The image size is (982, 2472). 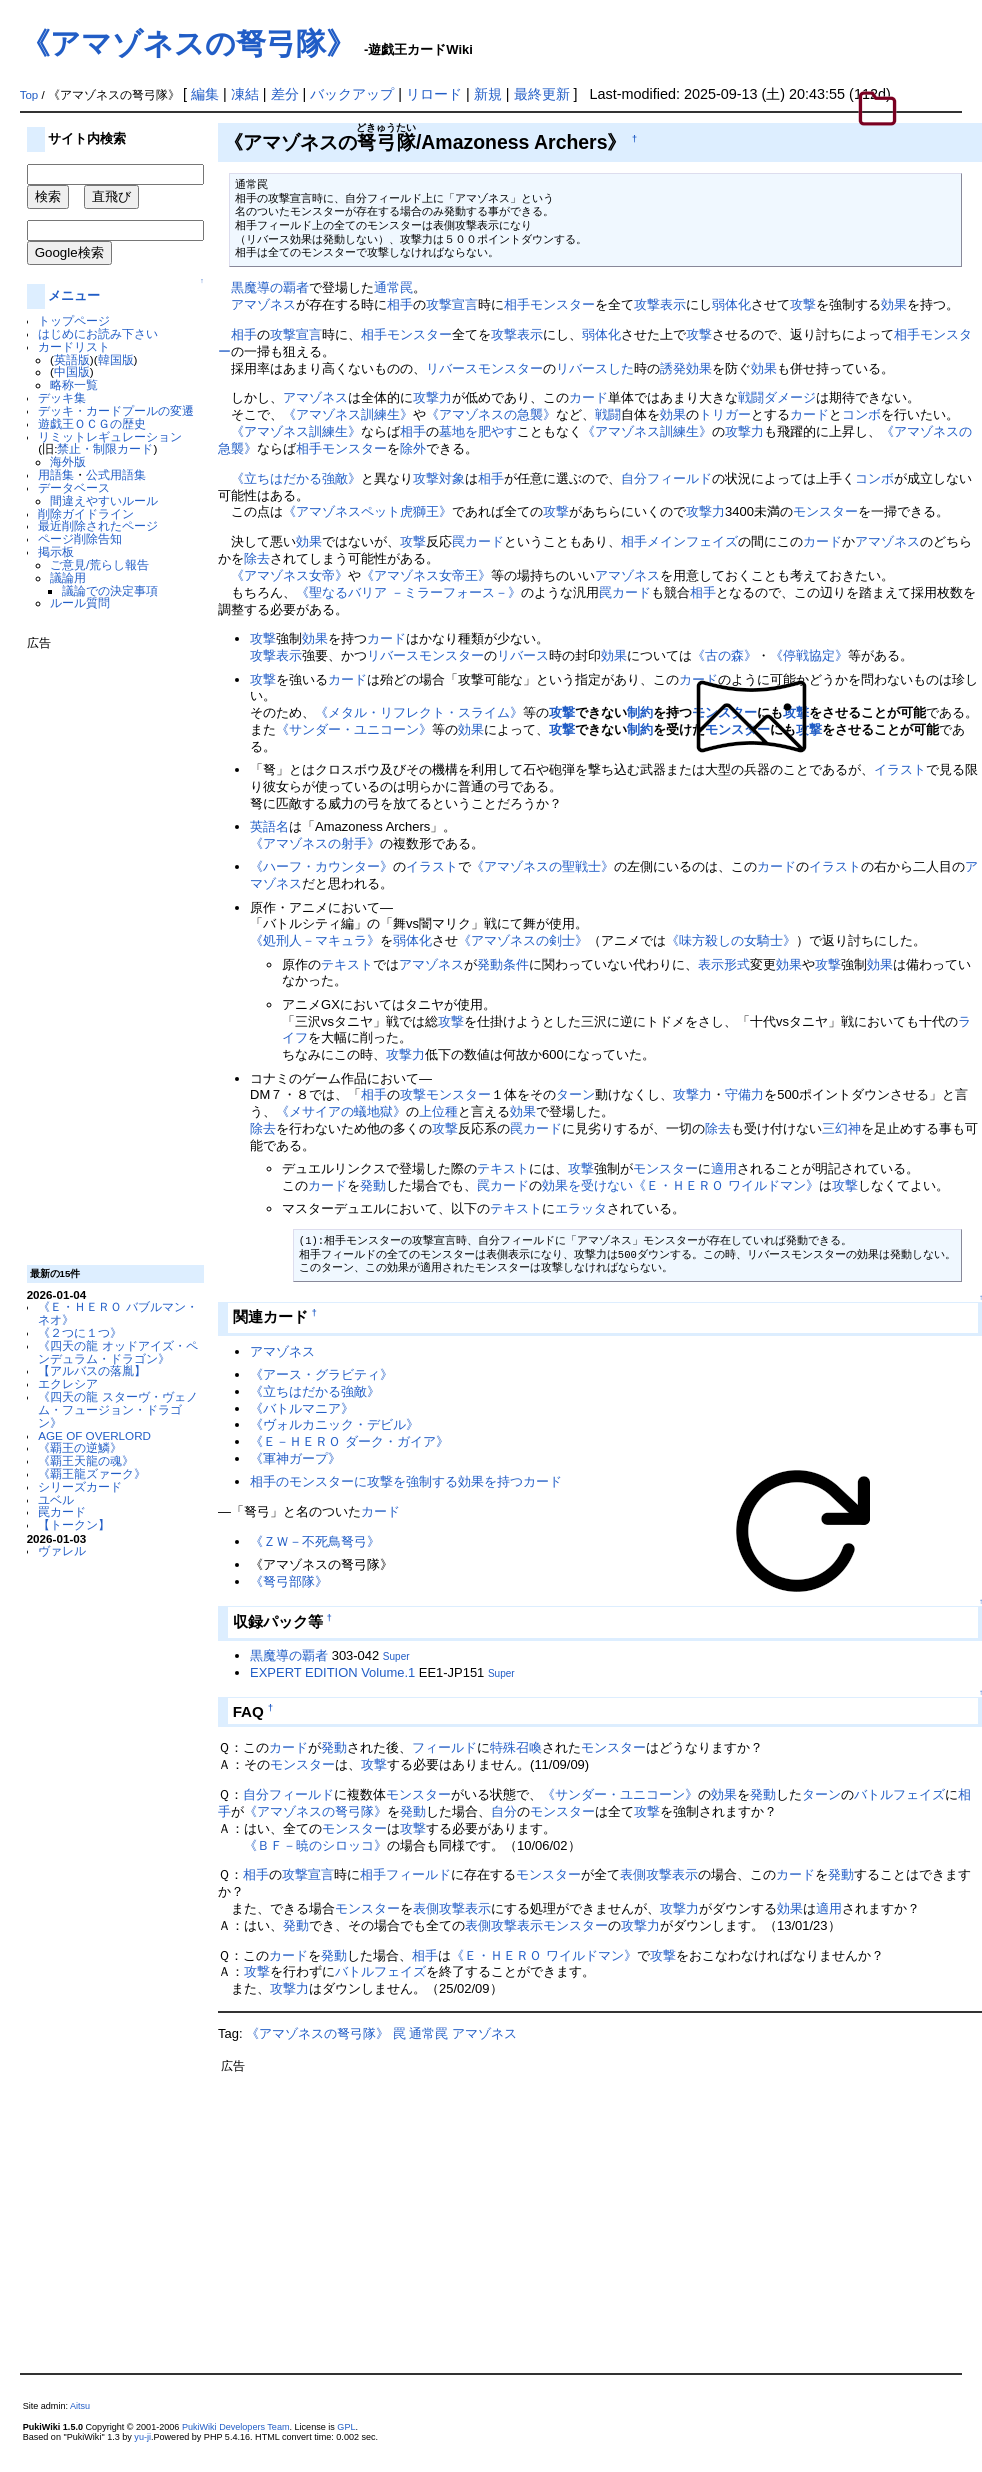 What do you see at coordinates (877, 108) in the screenshot?
I see `open folder to view files` at bounding box center [877, 108].